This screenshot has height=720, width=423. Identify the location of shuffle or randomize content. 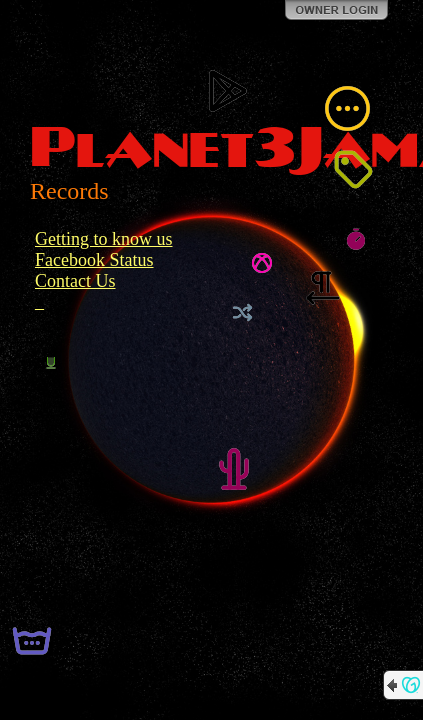
(242, 312).